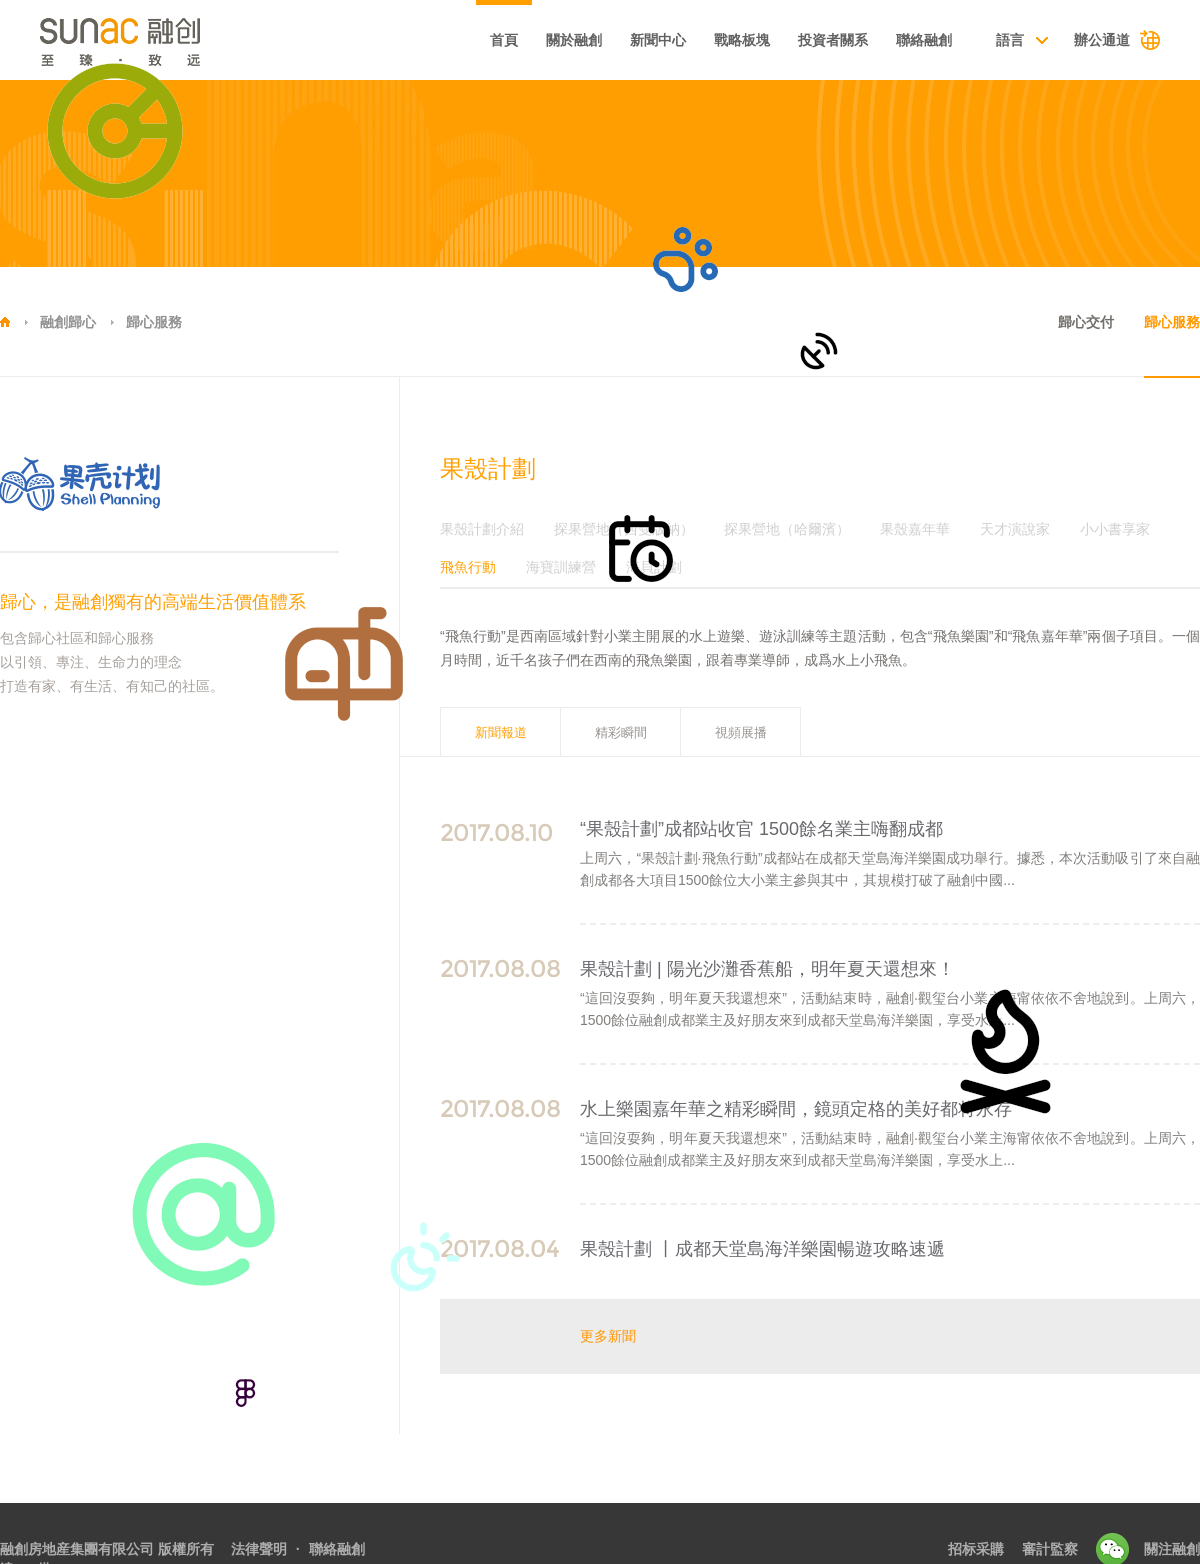  What do you see at coordinates (203, 1214) in the screenshot?
I see `compose a new email` at bounding box center [203, 1214].